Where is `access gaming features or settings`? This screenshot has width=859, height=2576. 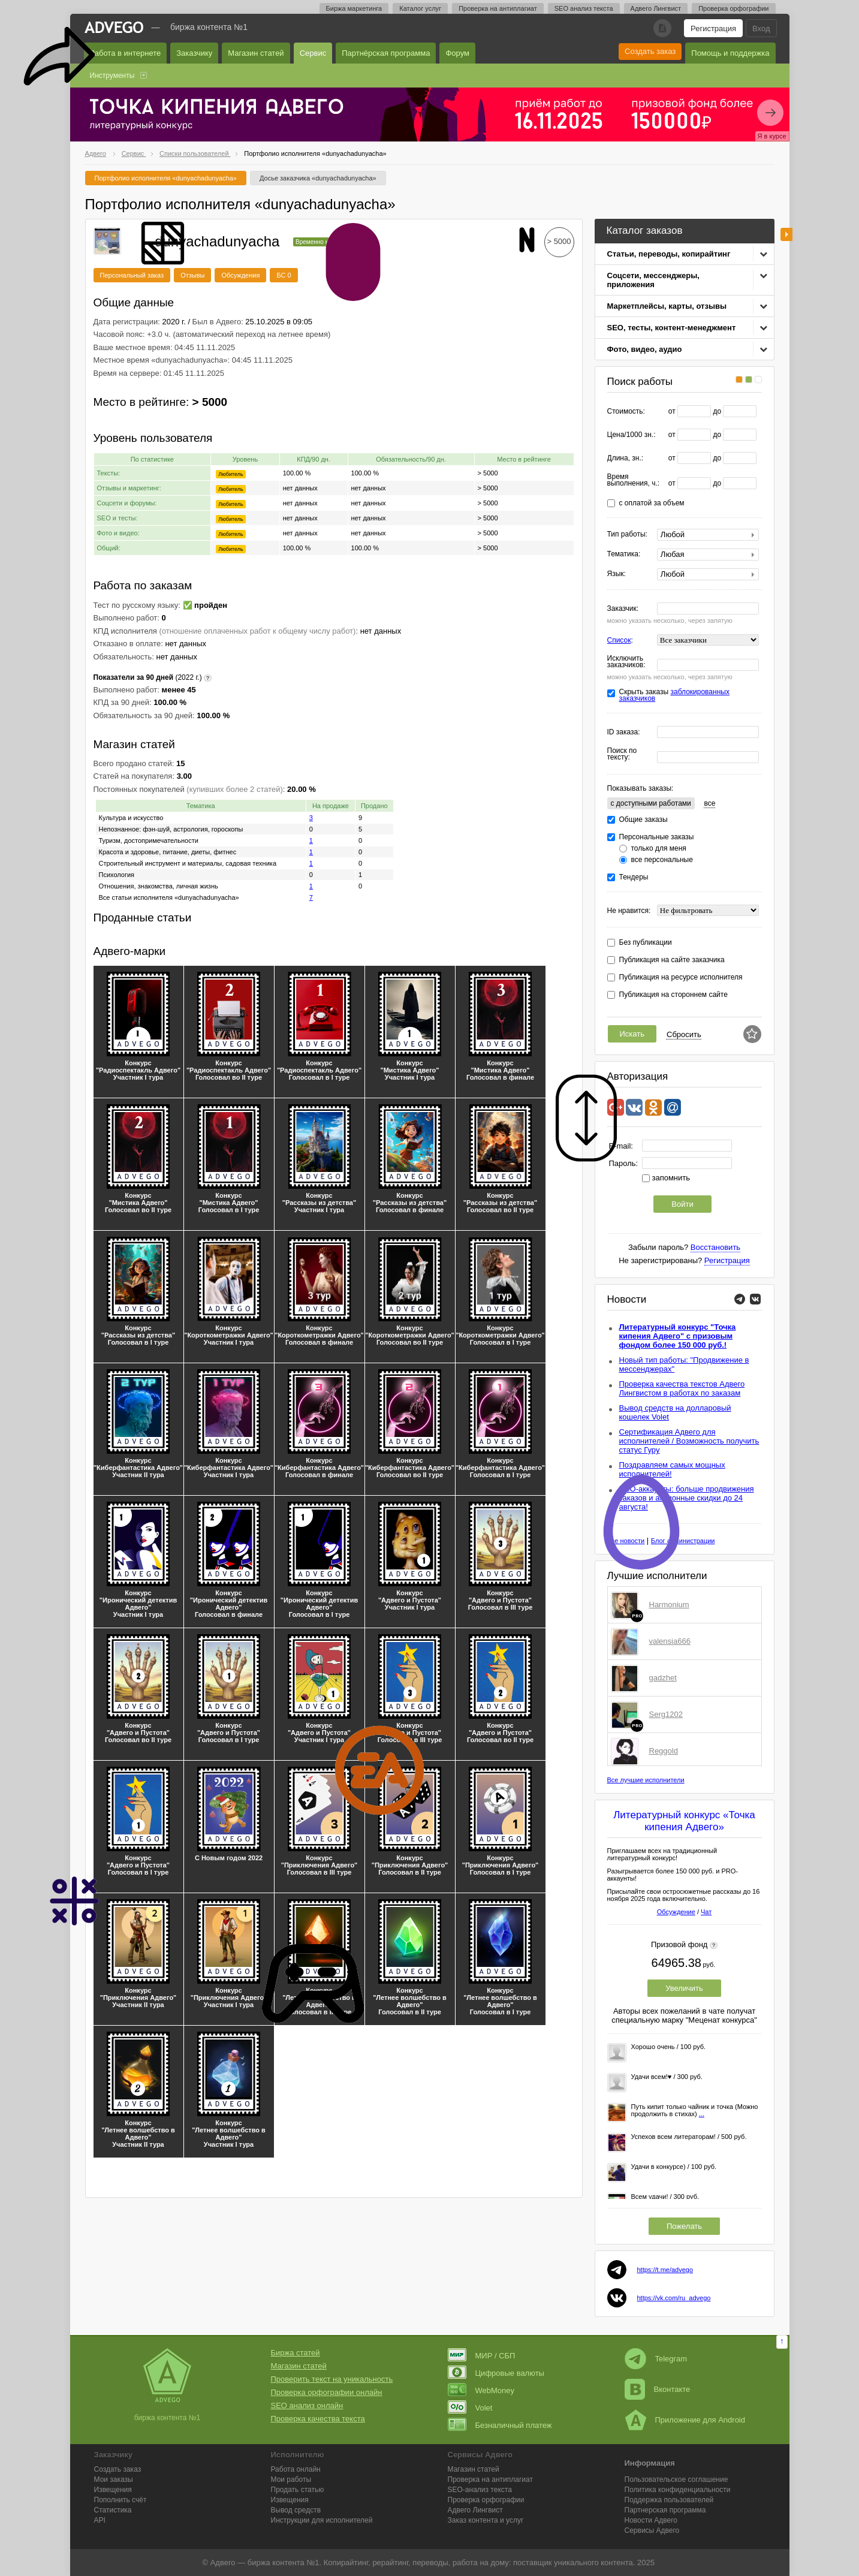
access gaming features or settings is located at coordinates (313, 1981).